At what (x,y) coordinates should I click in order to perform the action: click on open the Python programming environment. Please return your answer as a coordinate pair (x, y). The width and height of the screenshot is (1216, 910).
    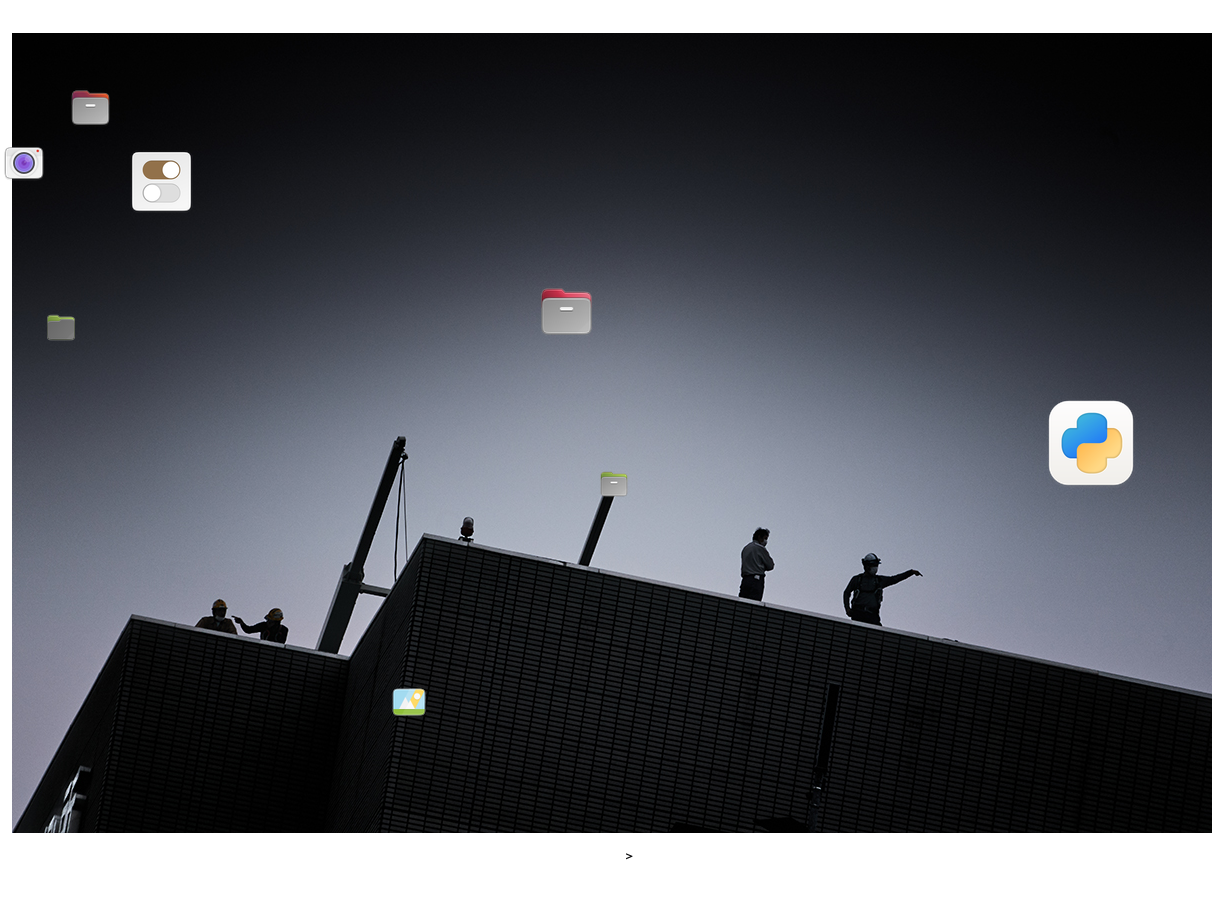
    Looking at the image, I should click on (1091, 443).